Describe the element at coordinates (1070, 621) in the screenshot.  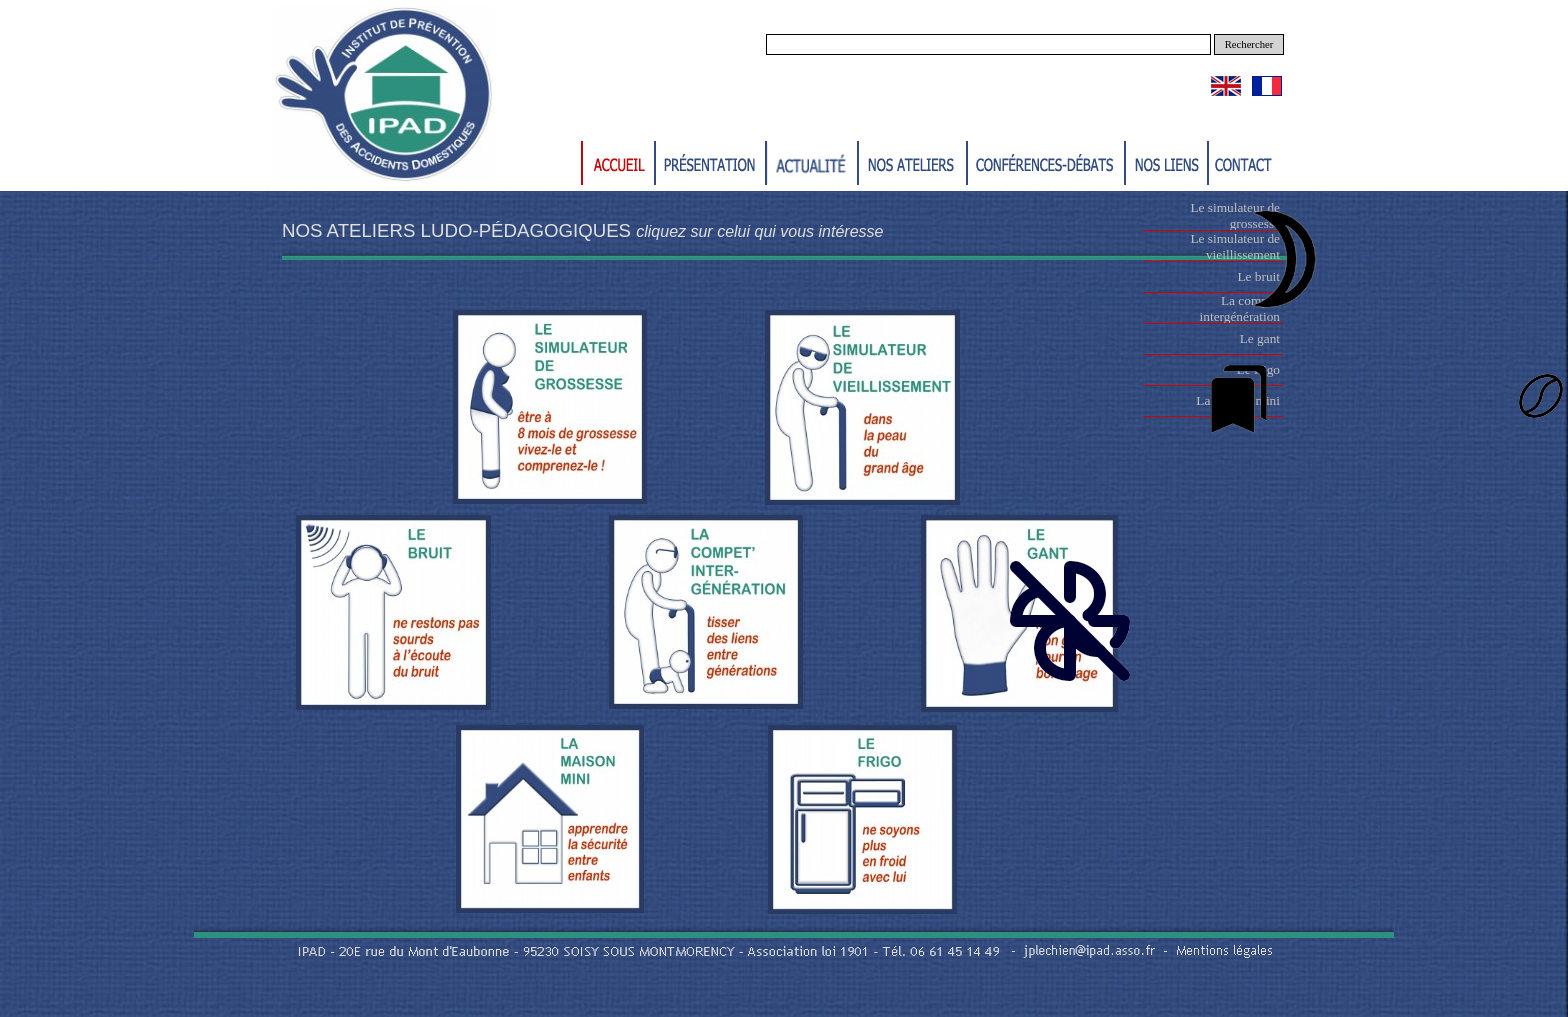
I see `wind energy source disabled or unavailable` at that location.